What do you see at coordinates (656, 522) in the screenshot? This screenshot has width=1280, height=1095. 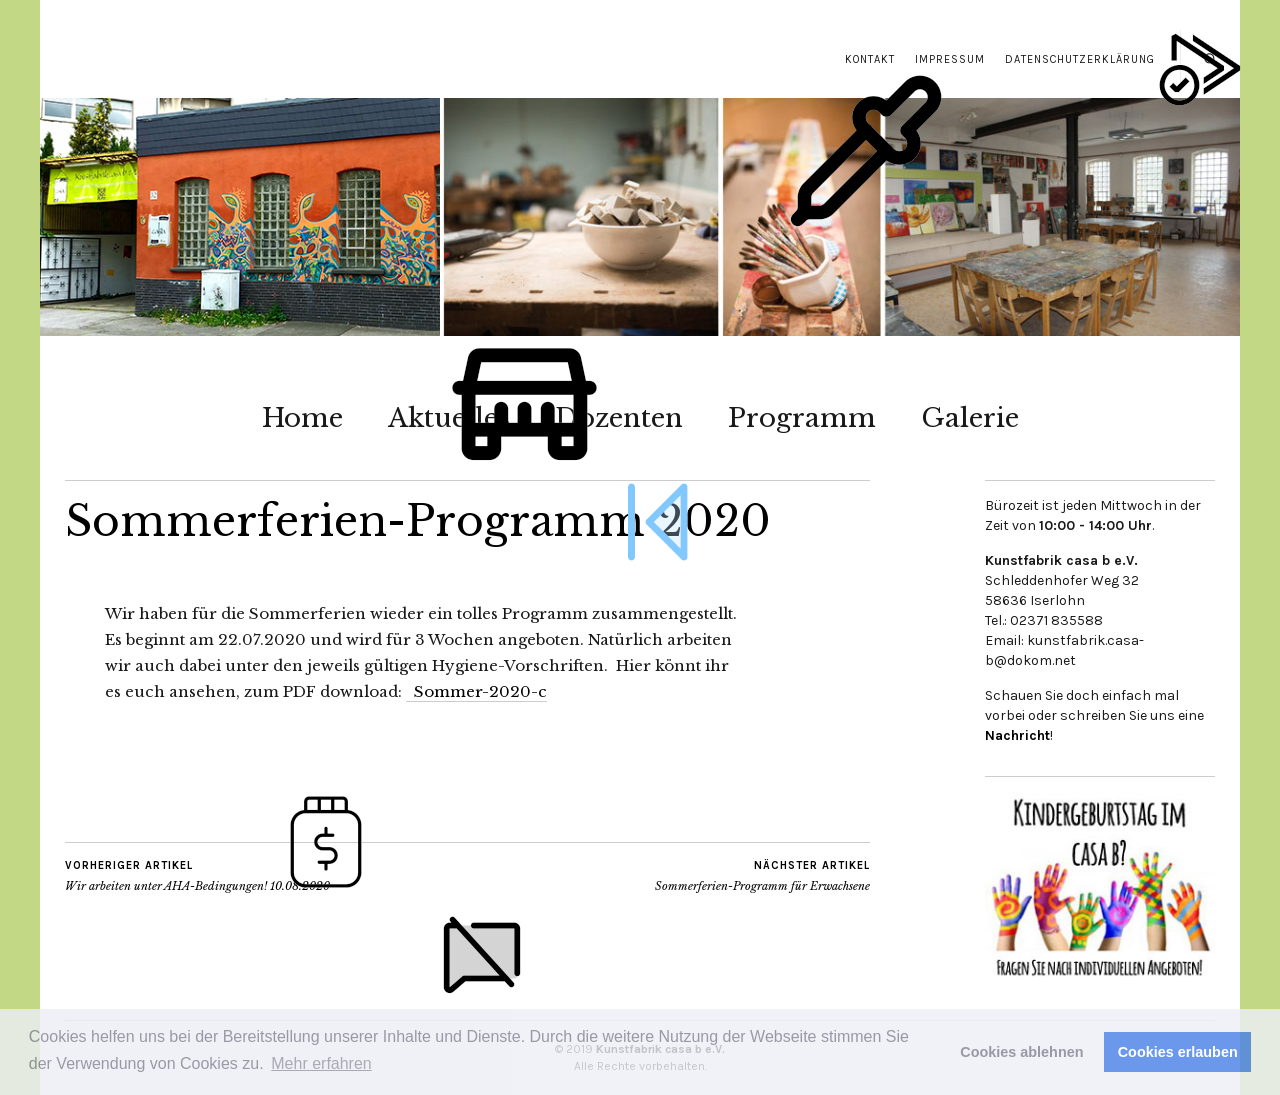 I see `go to the beginning or first item` at bounding box center [656, 522].